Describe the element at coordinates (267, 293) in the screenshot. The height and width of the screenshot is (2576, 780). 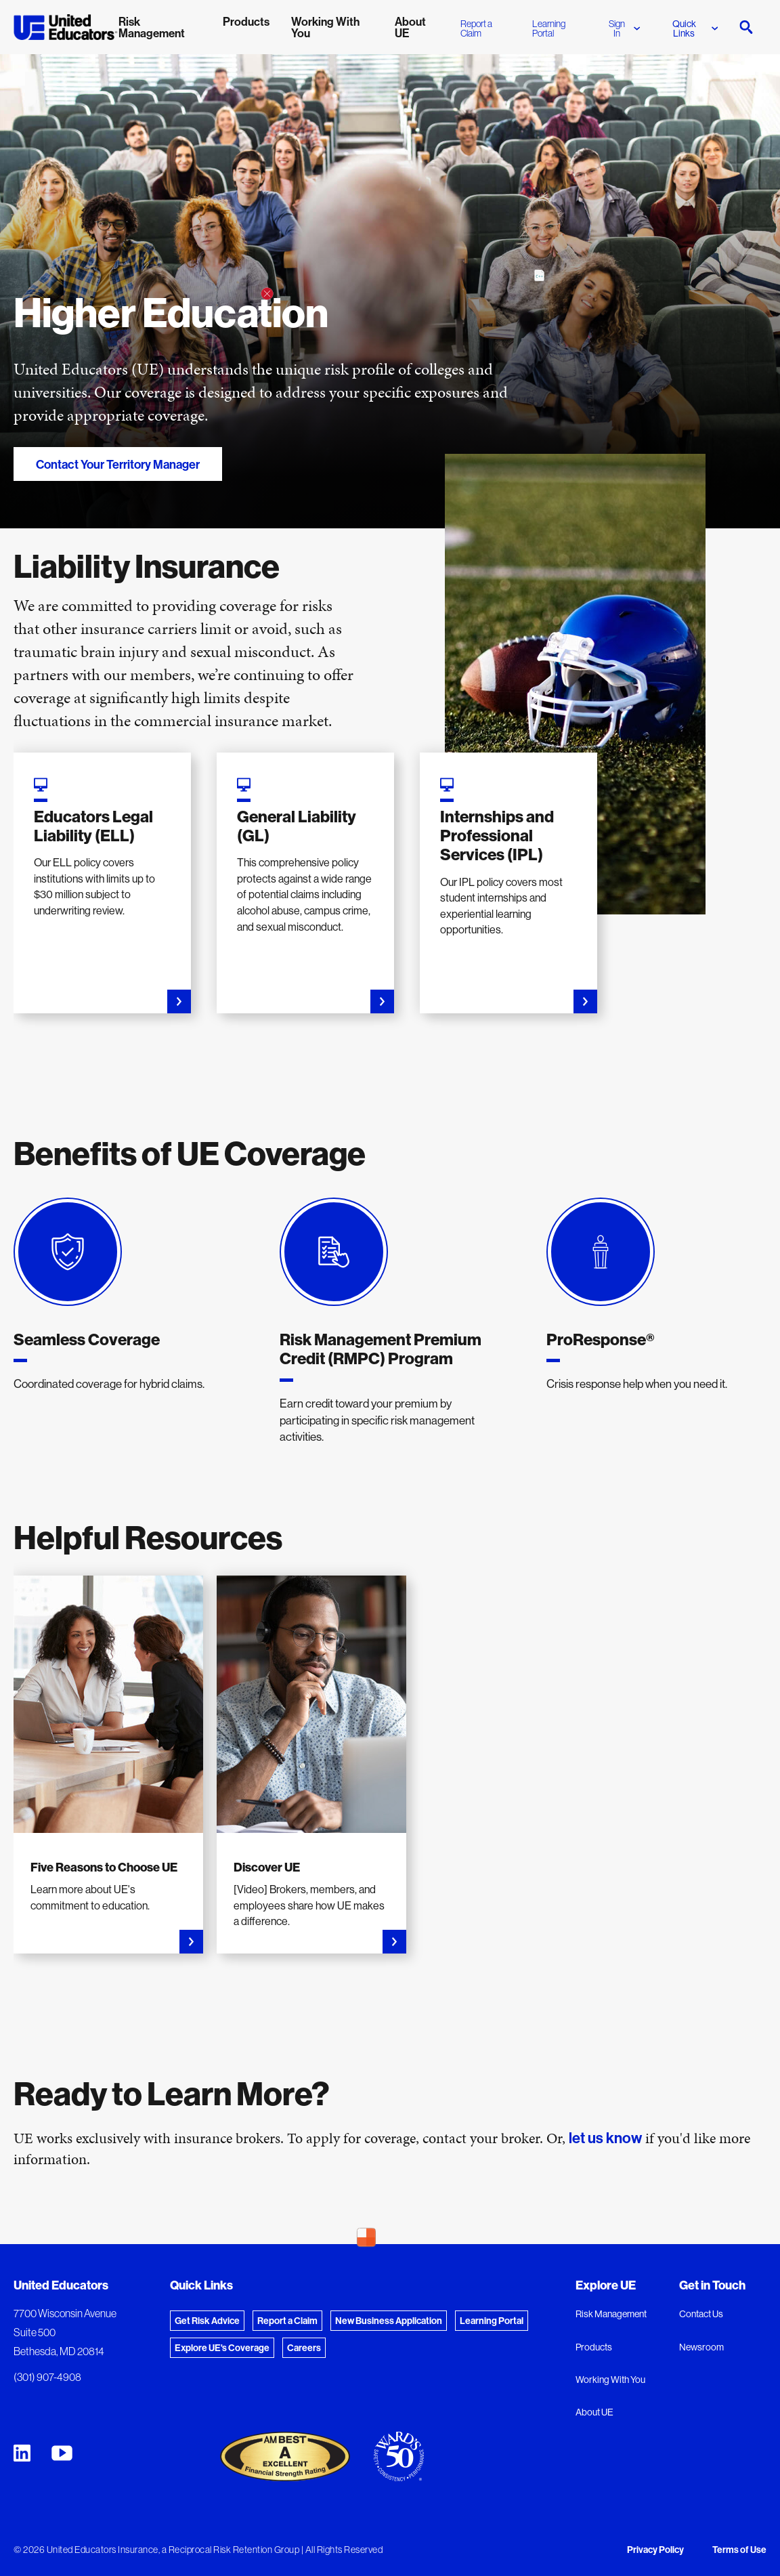
I see `indicates a sync error with a shared file or folder` at that location.